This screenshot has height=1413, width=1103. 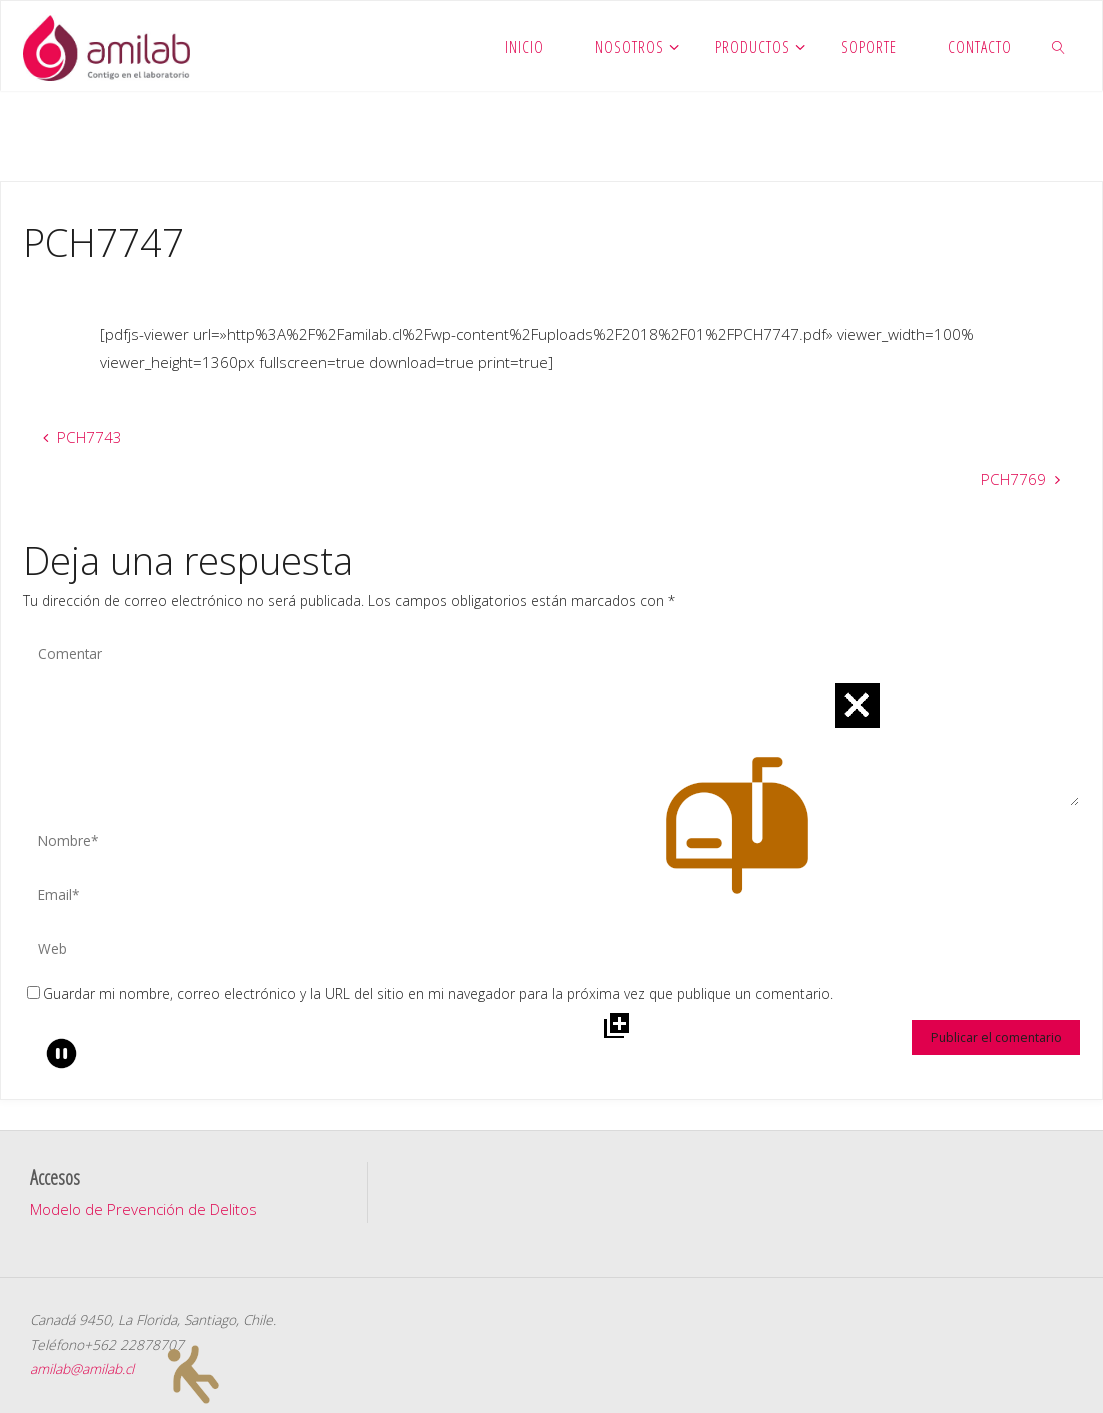 I want to click on access your mailbox or inbox, so click(x=737, y=828).